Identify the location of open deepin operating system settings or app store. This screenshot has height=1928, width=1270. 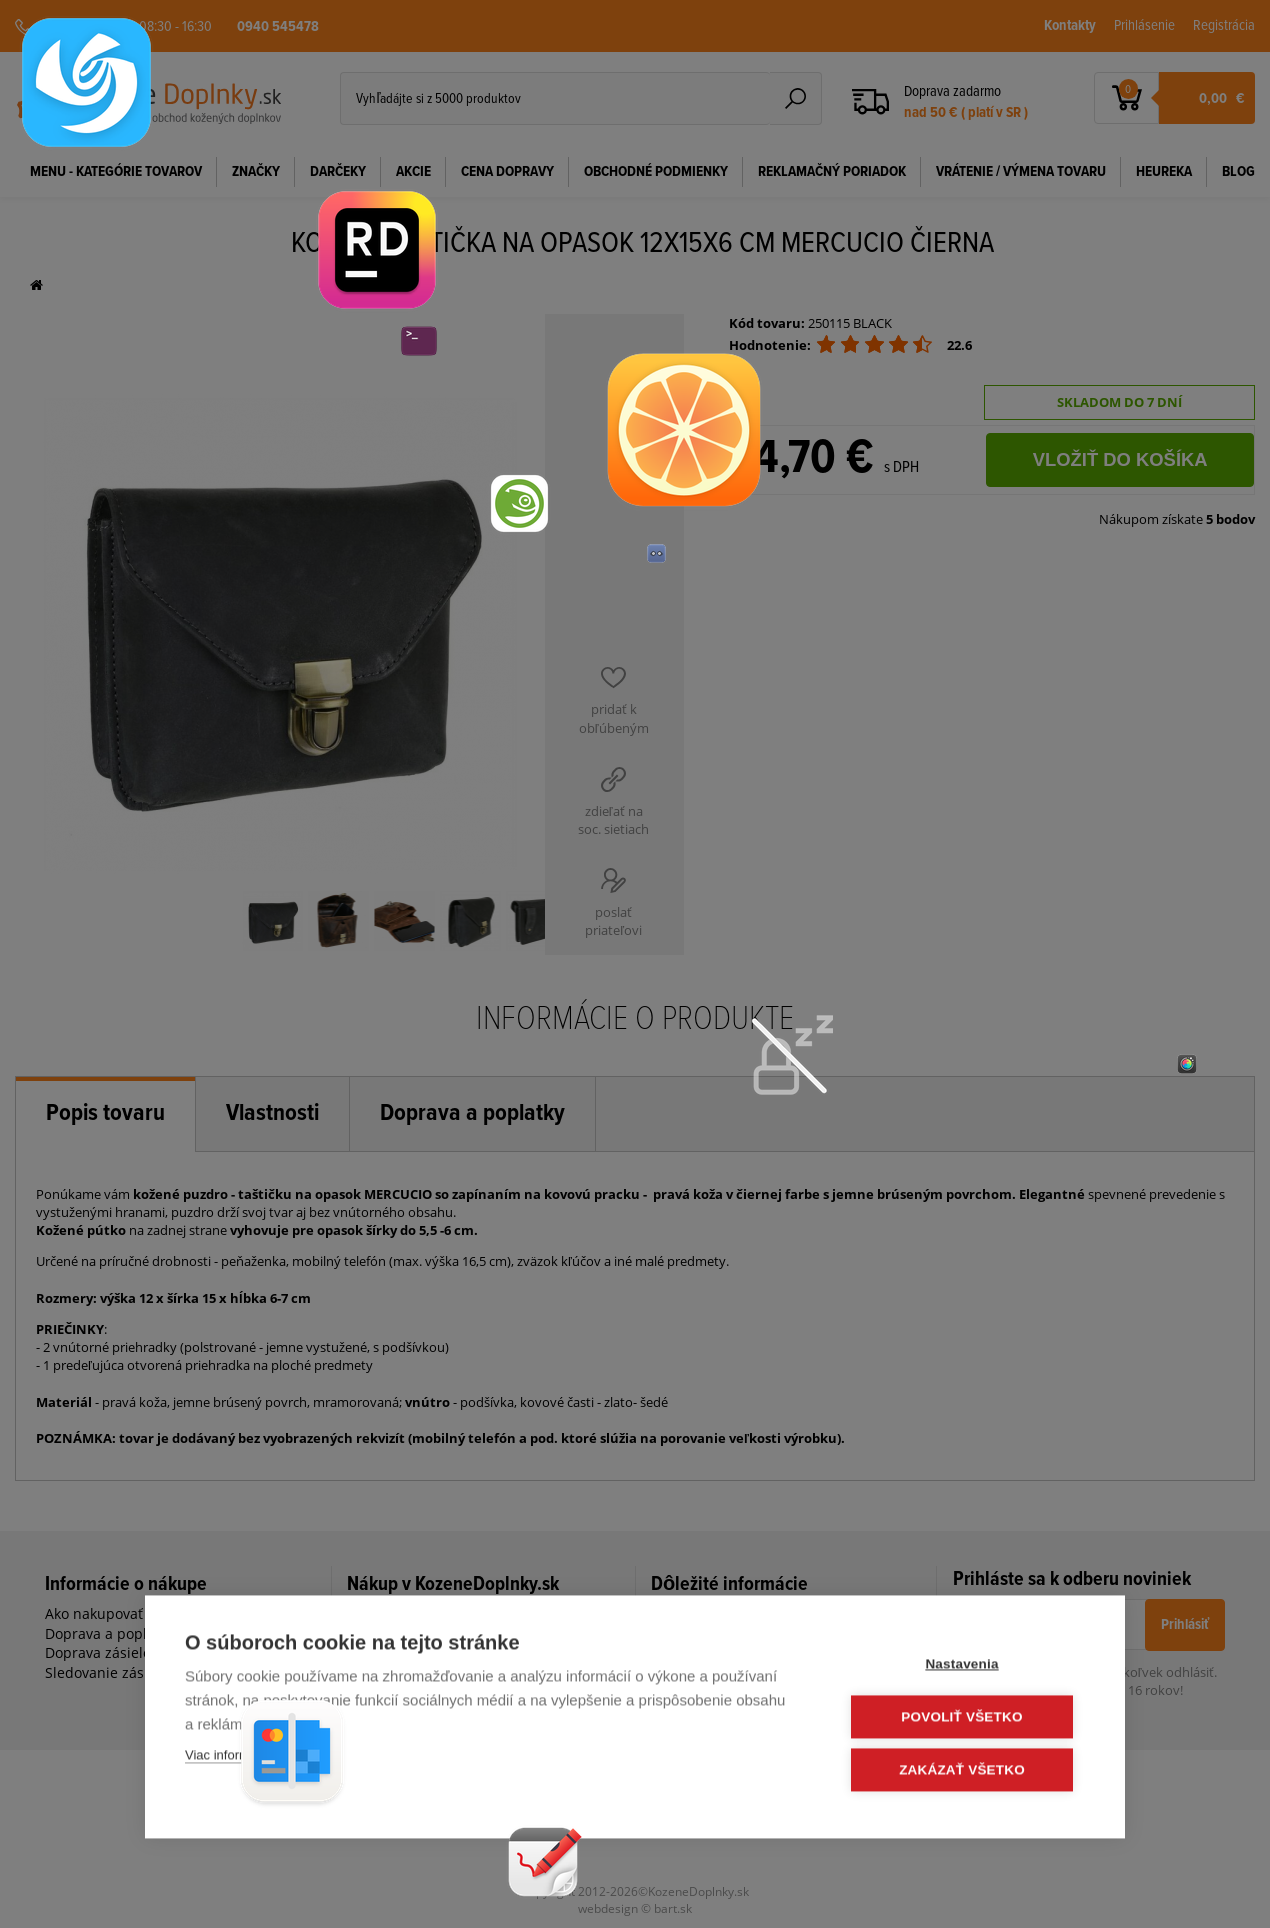
(86, 82).